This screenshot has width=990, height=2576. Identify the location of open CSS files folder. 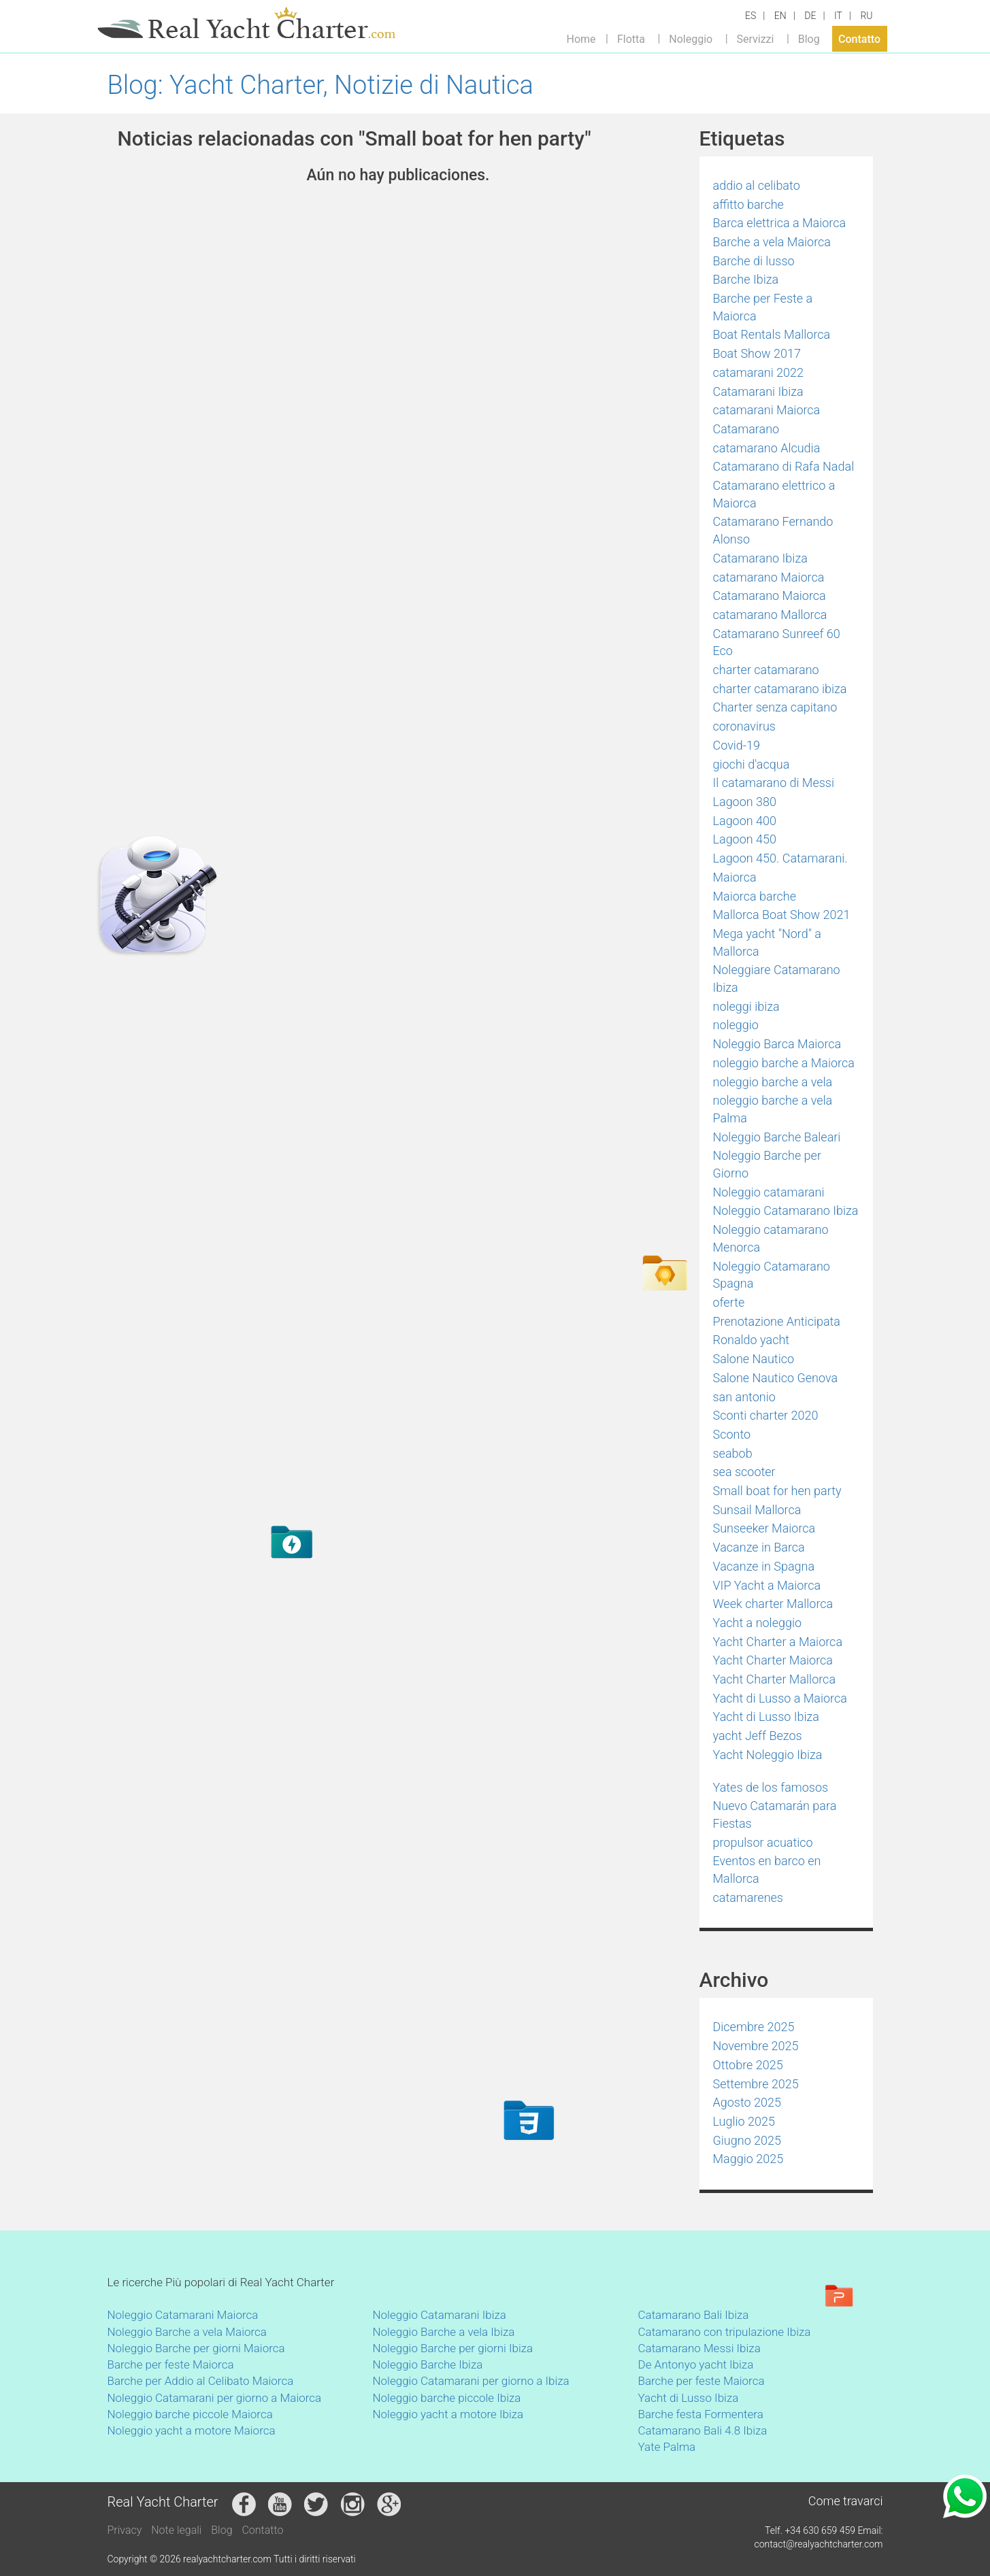
(529, 2122).